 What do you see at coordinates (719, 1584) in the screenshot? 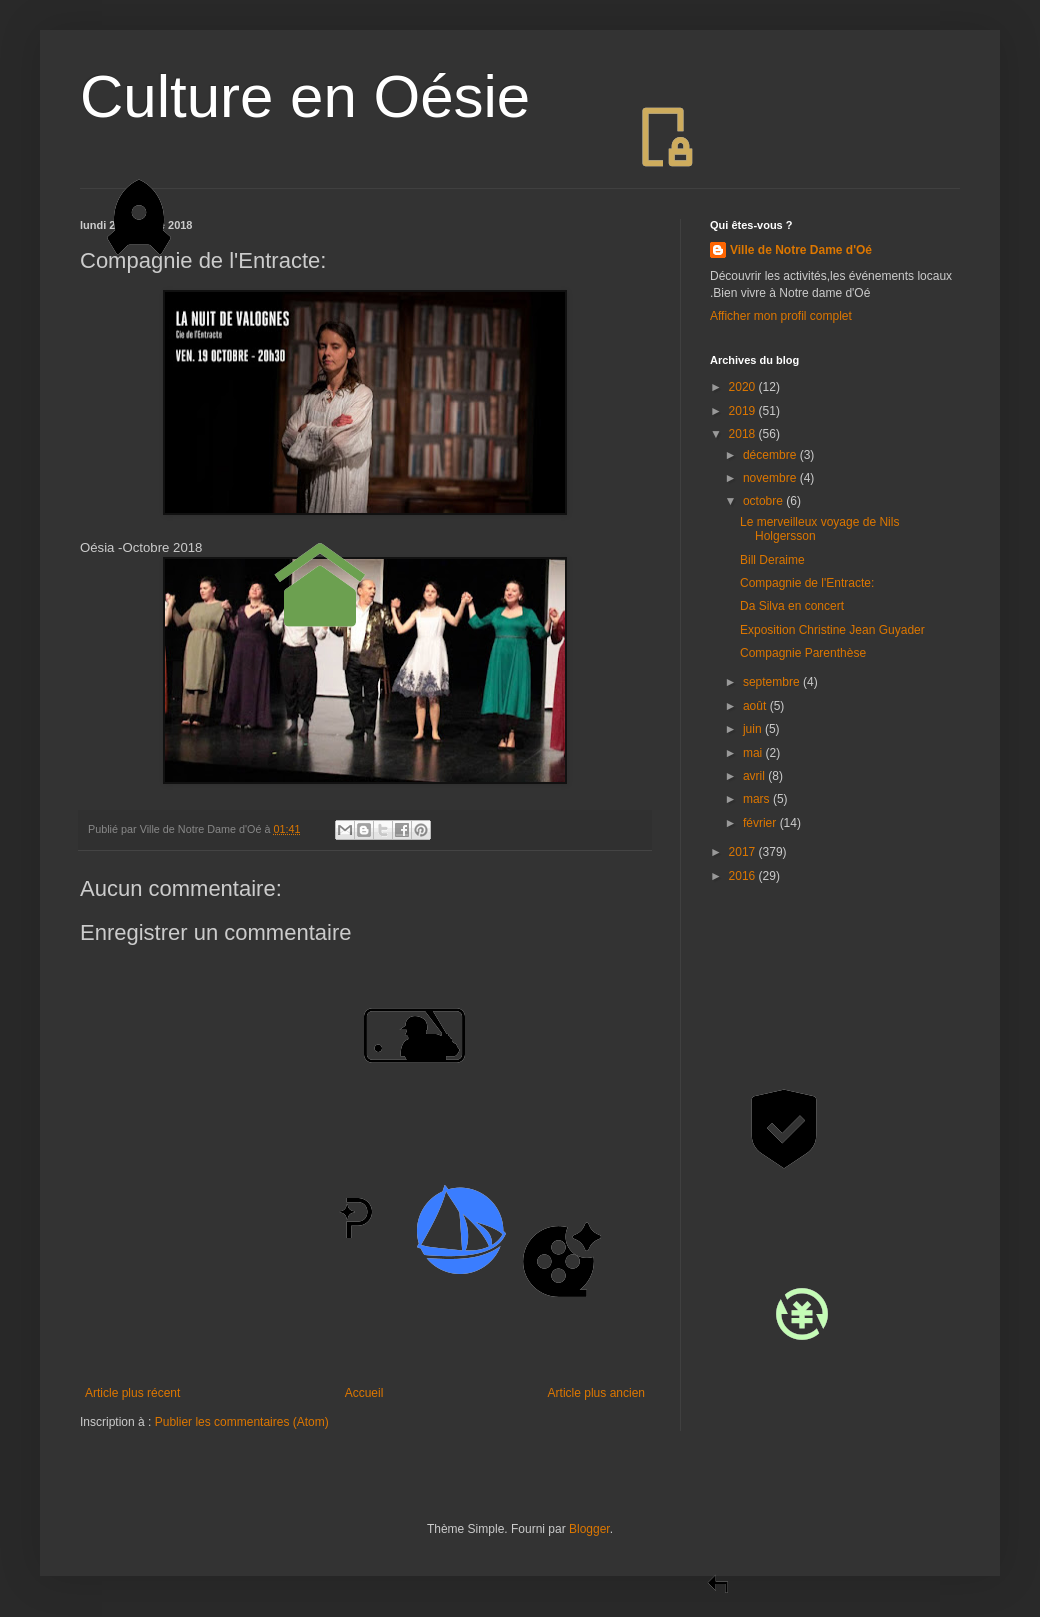
I see `reply to a message` at bounding box center [719, 1584].